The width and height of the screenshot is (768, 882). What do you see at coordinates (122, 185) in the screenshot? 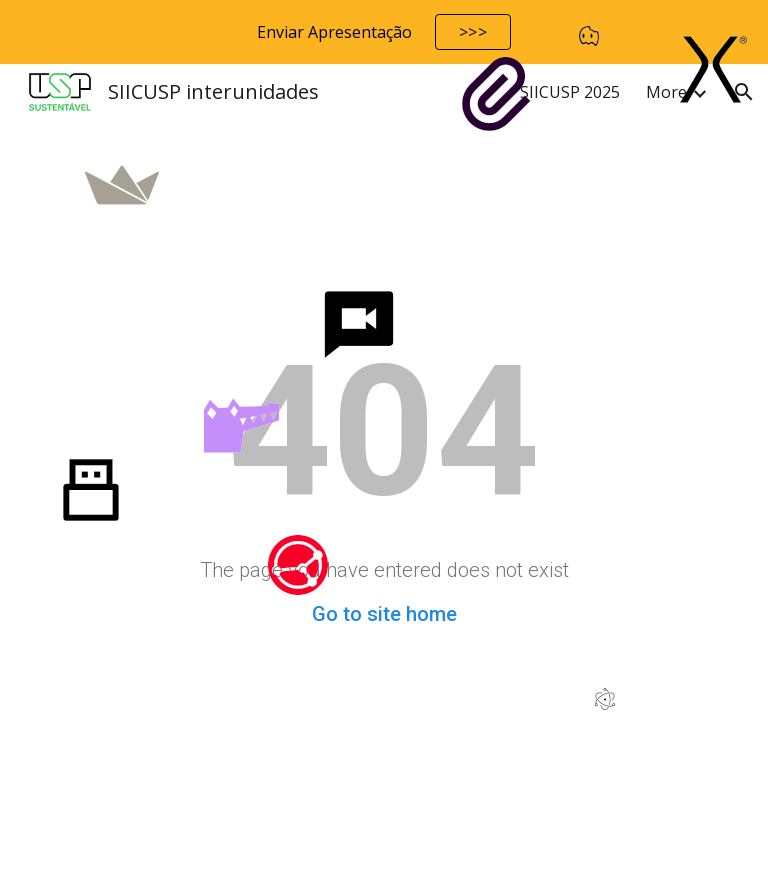
I see `open streamlit application` at bounding box center [122, 185].